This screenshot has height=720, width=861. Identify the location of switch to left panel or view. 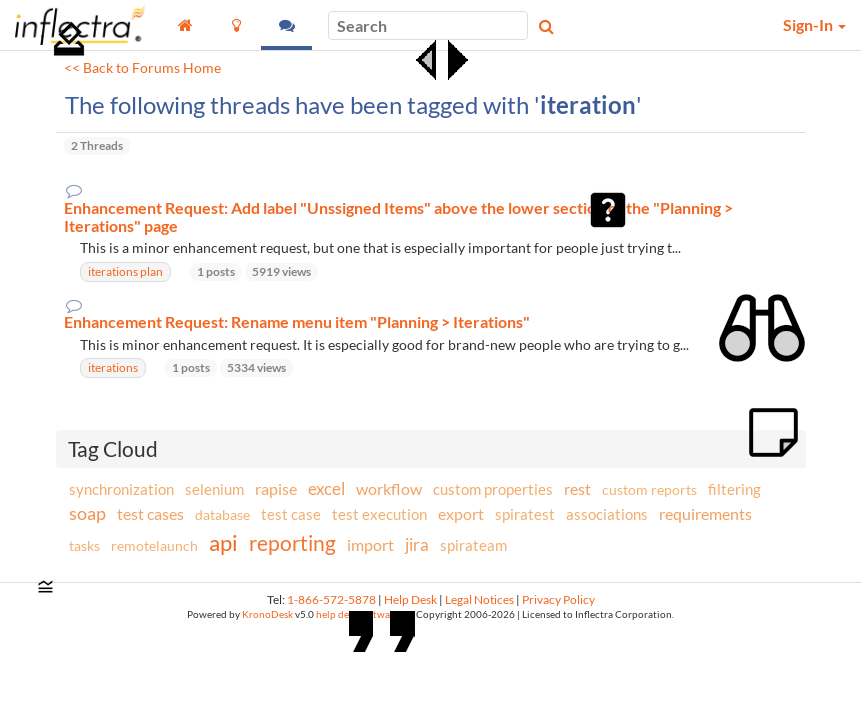
(442, 60).